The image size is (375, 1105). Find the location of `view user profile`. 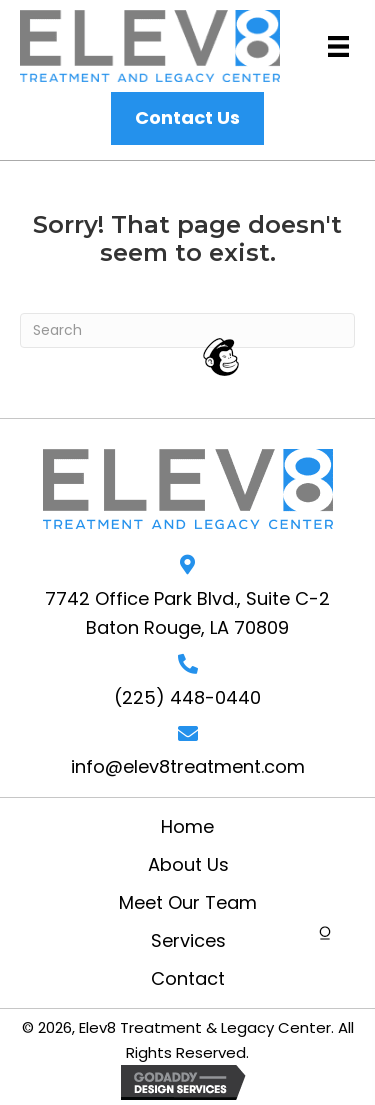

view user profile is located at coordinates (325, 933).